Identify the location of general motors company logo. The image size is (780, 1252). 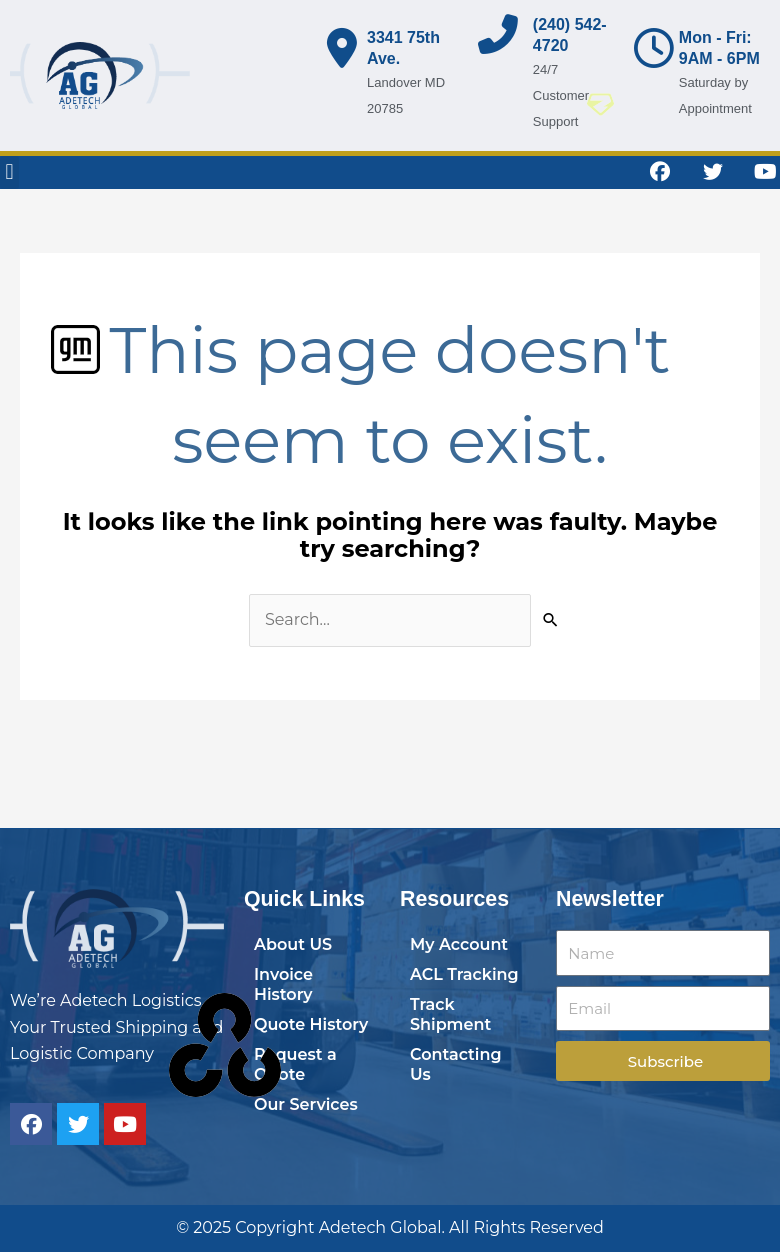
(75, 349).